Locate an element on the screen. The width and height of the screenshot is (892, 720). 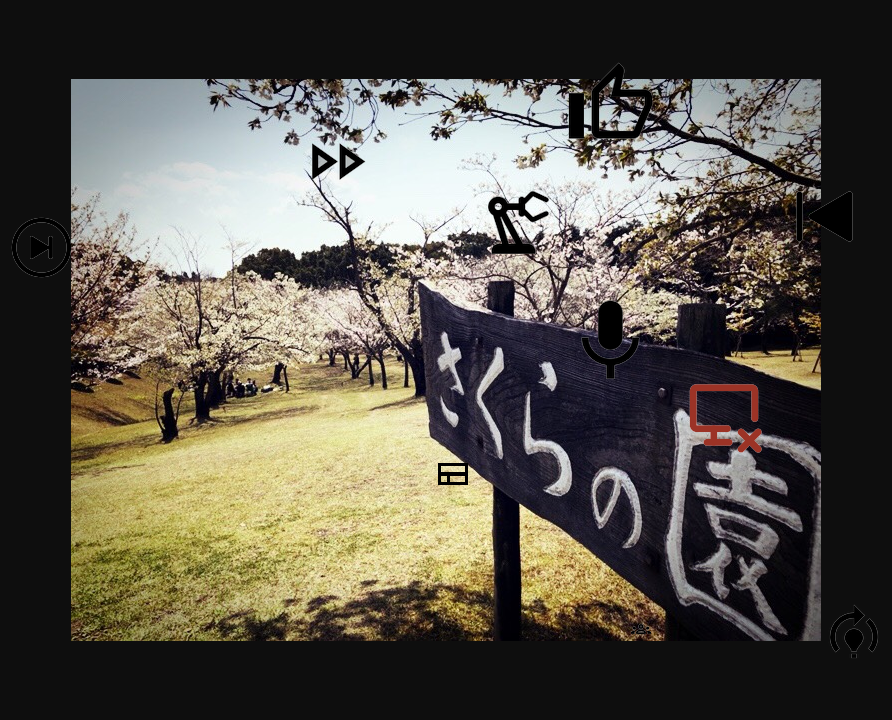
disconnect or remove desktop device is located at coordinates (724, 415).